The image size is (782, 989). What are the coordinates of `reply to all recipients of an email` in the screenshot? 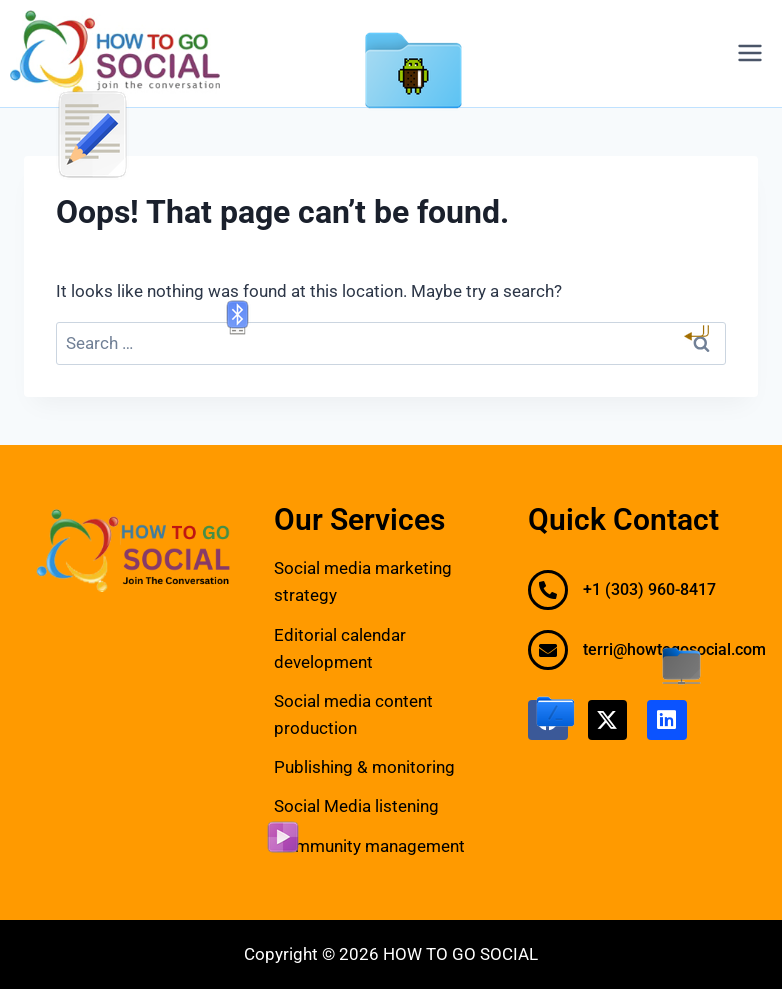 It's located at (696, 331).